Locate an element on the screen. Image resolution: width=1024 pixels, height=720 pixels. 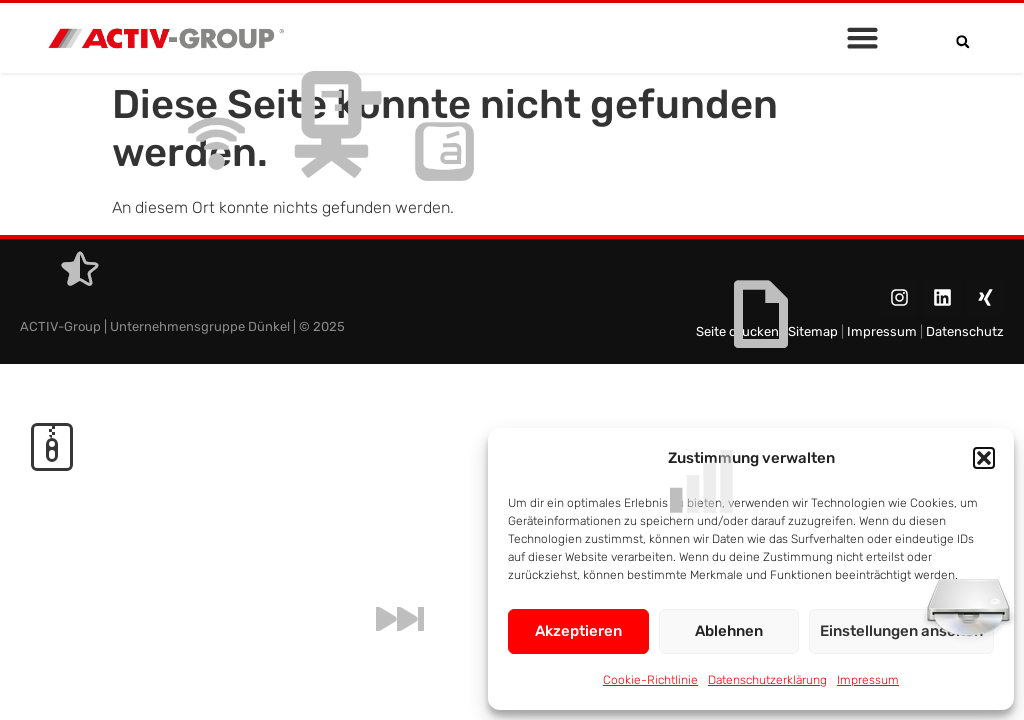
open the documents folder is located at coordinates (761, 312).